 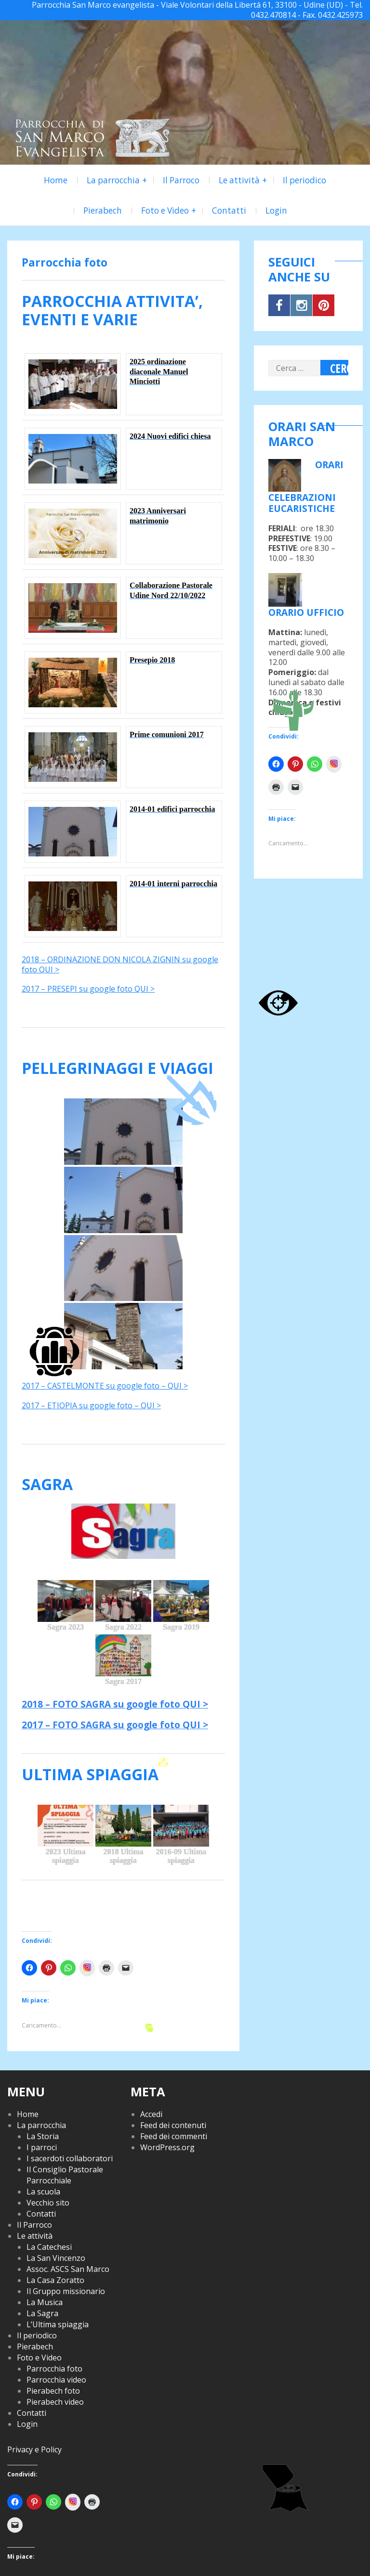 I want to click on indicates a split or divided character state, so click(x=293, y=710).